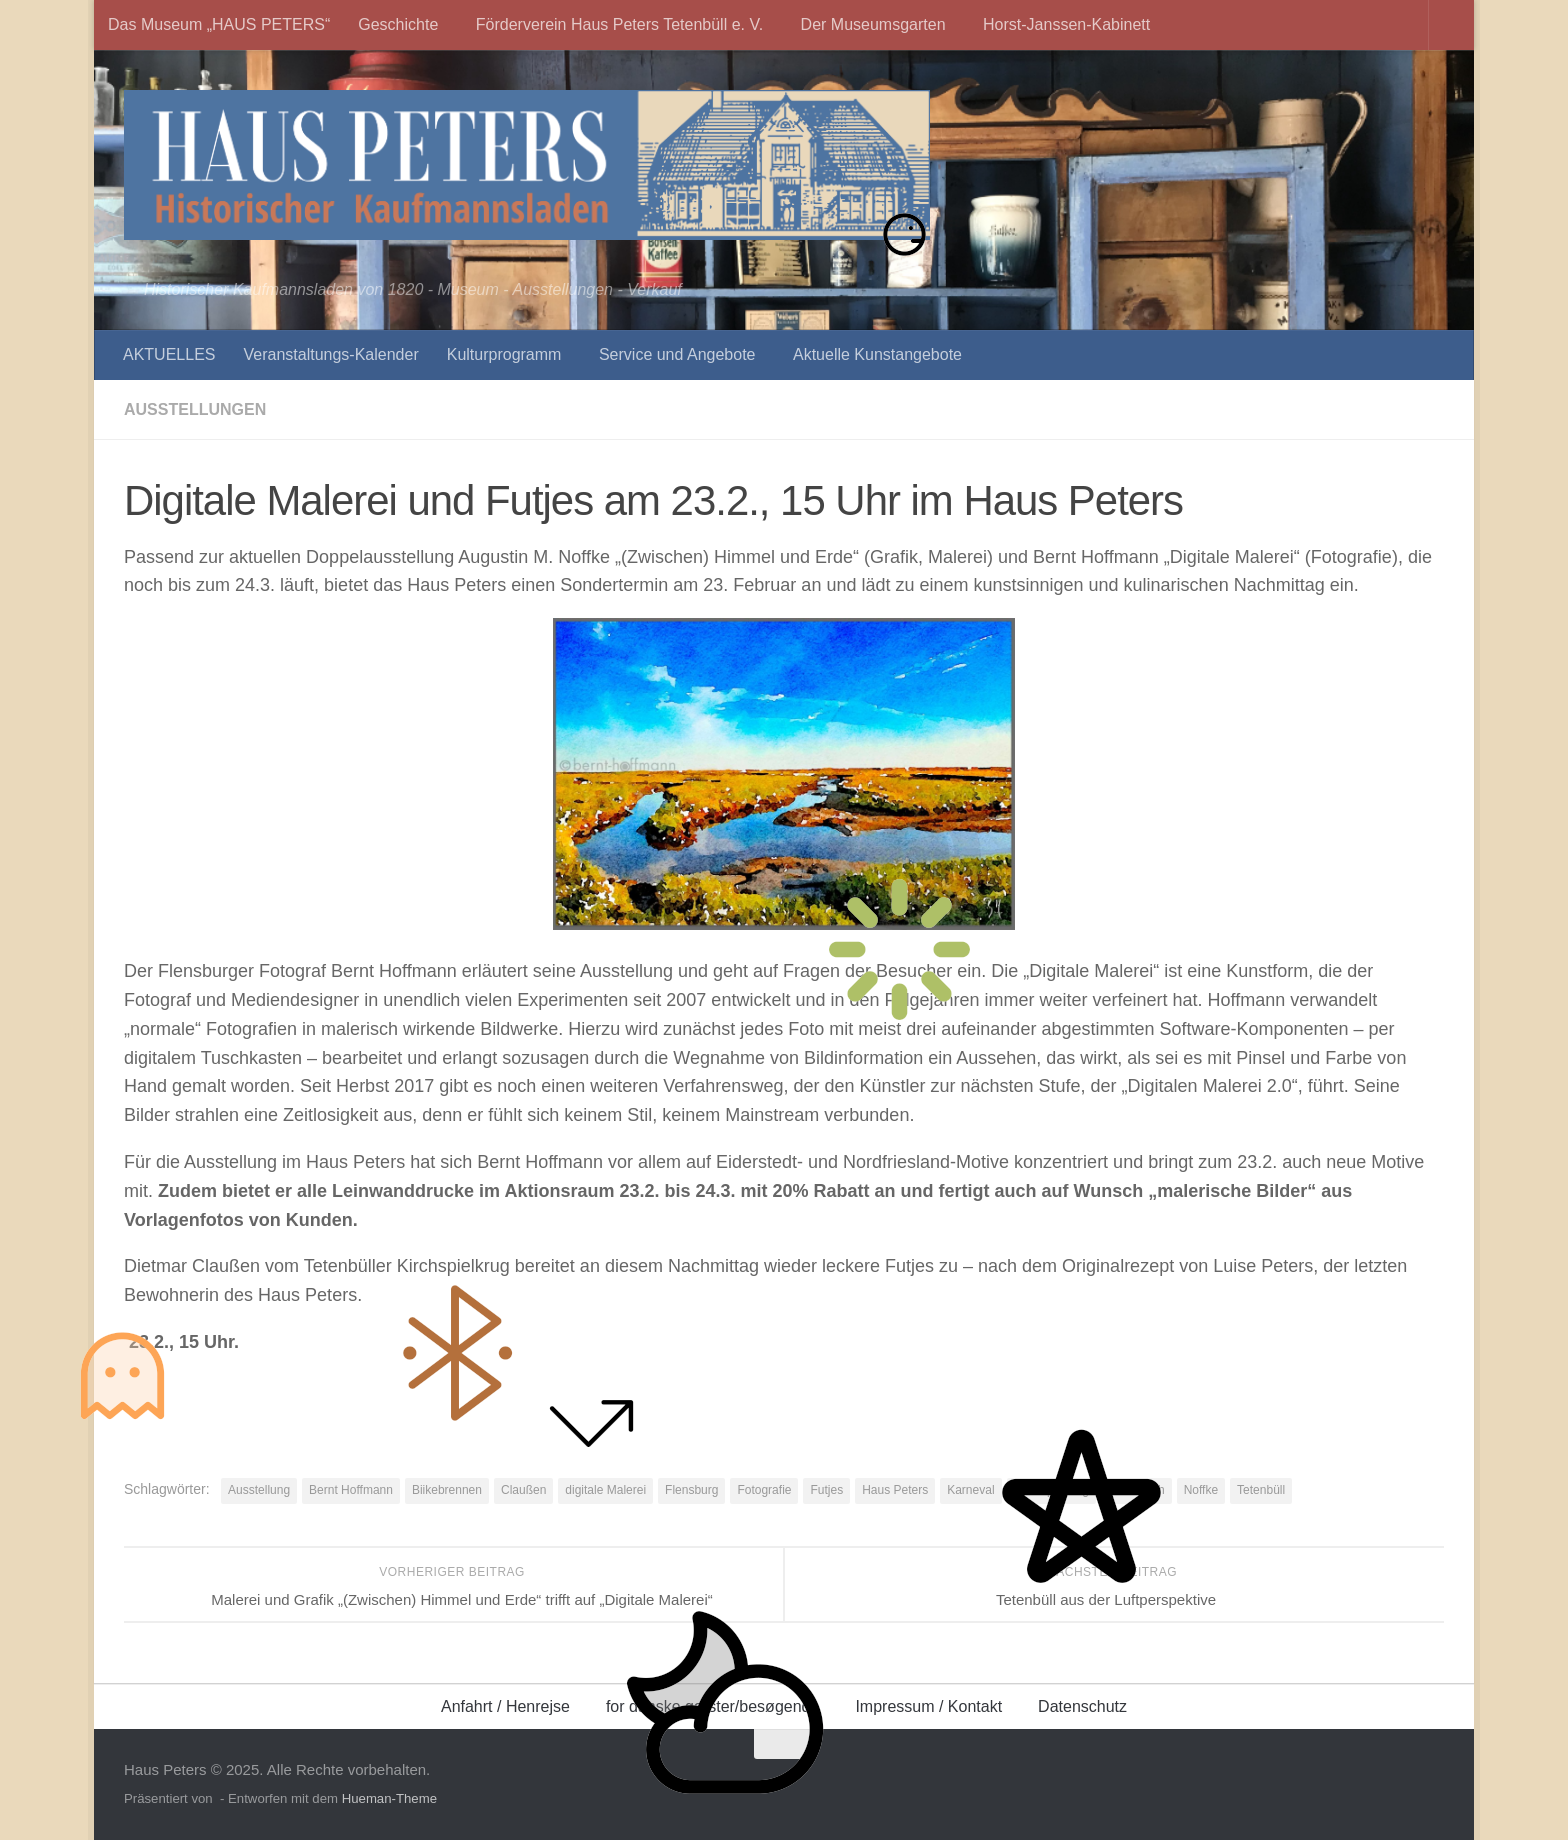 The image size is (1568, 1840). Describe the element at coordinates (455, 1353) in the screenshot. I see `indicates an active bluetooth connection` at that location.